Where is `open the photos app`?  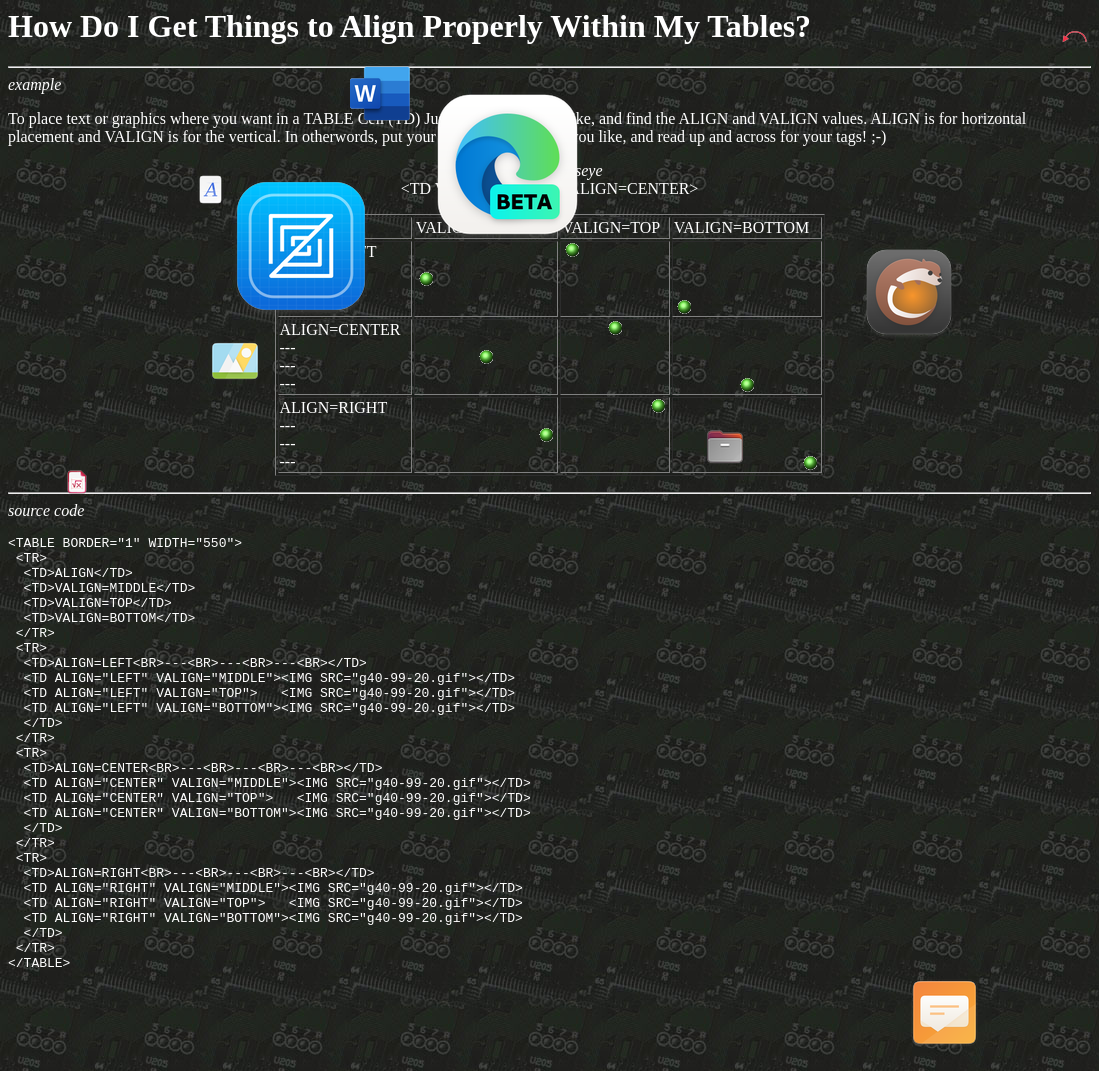 open the photos app is located at coordinates (235, 361).